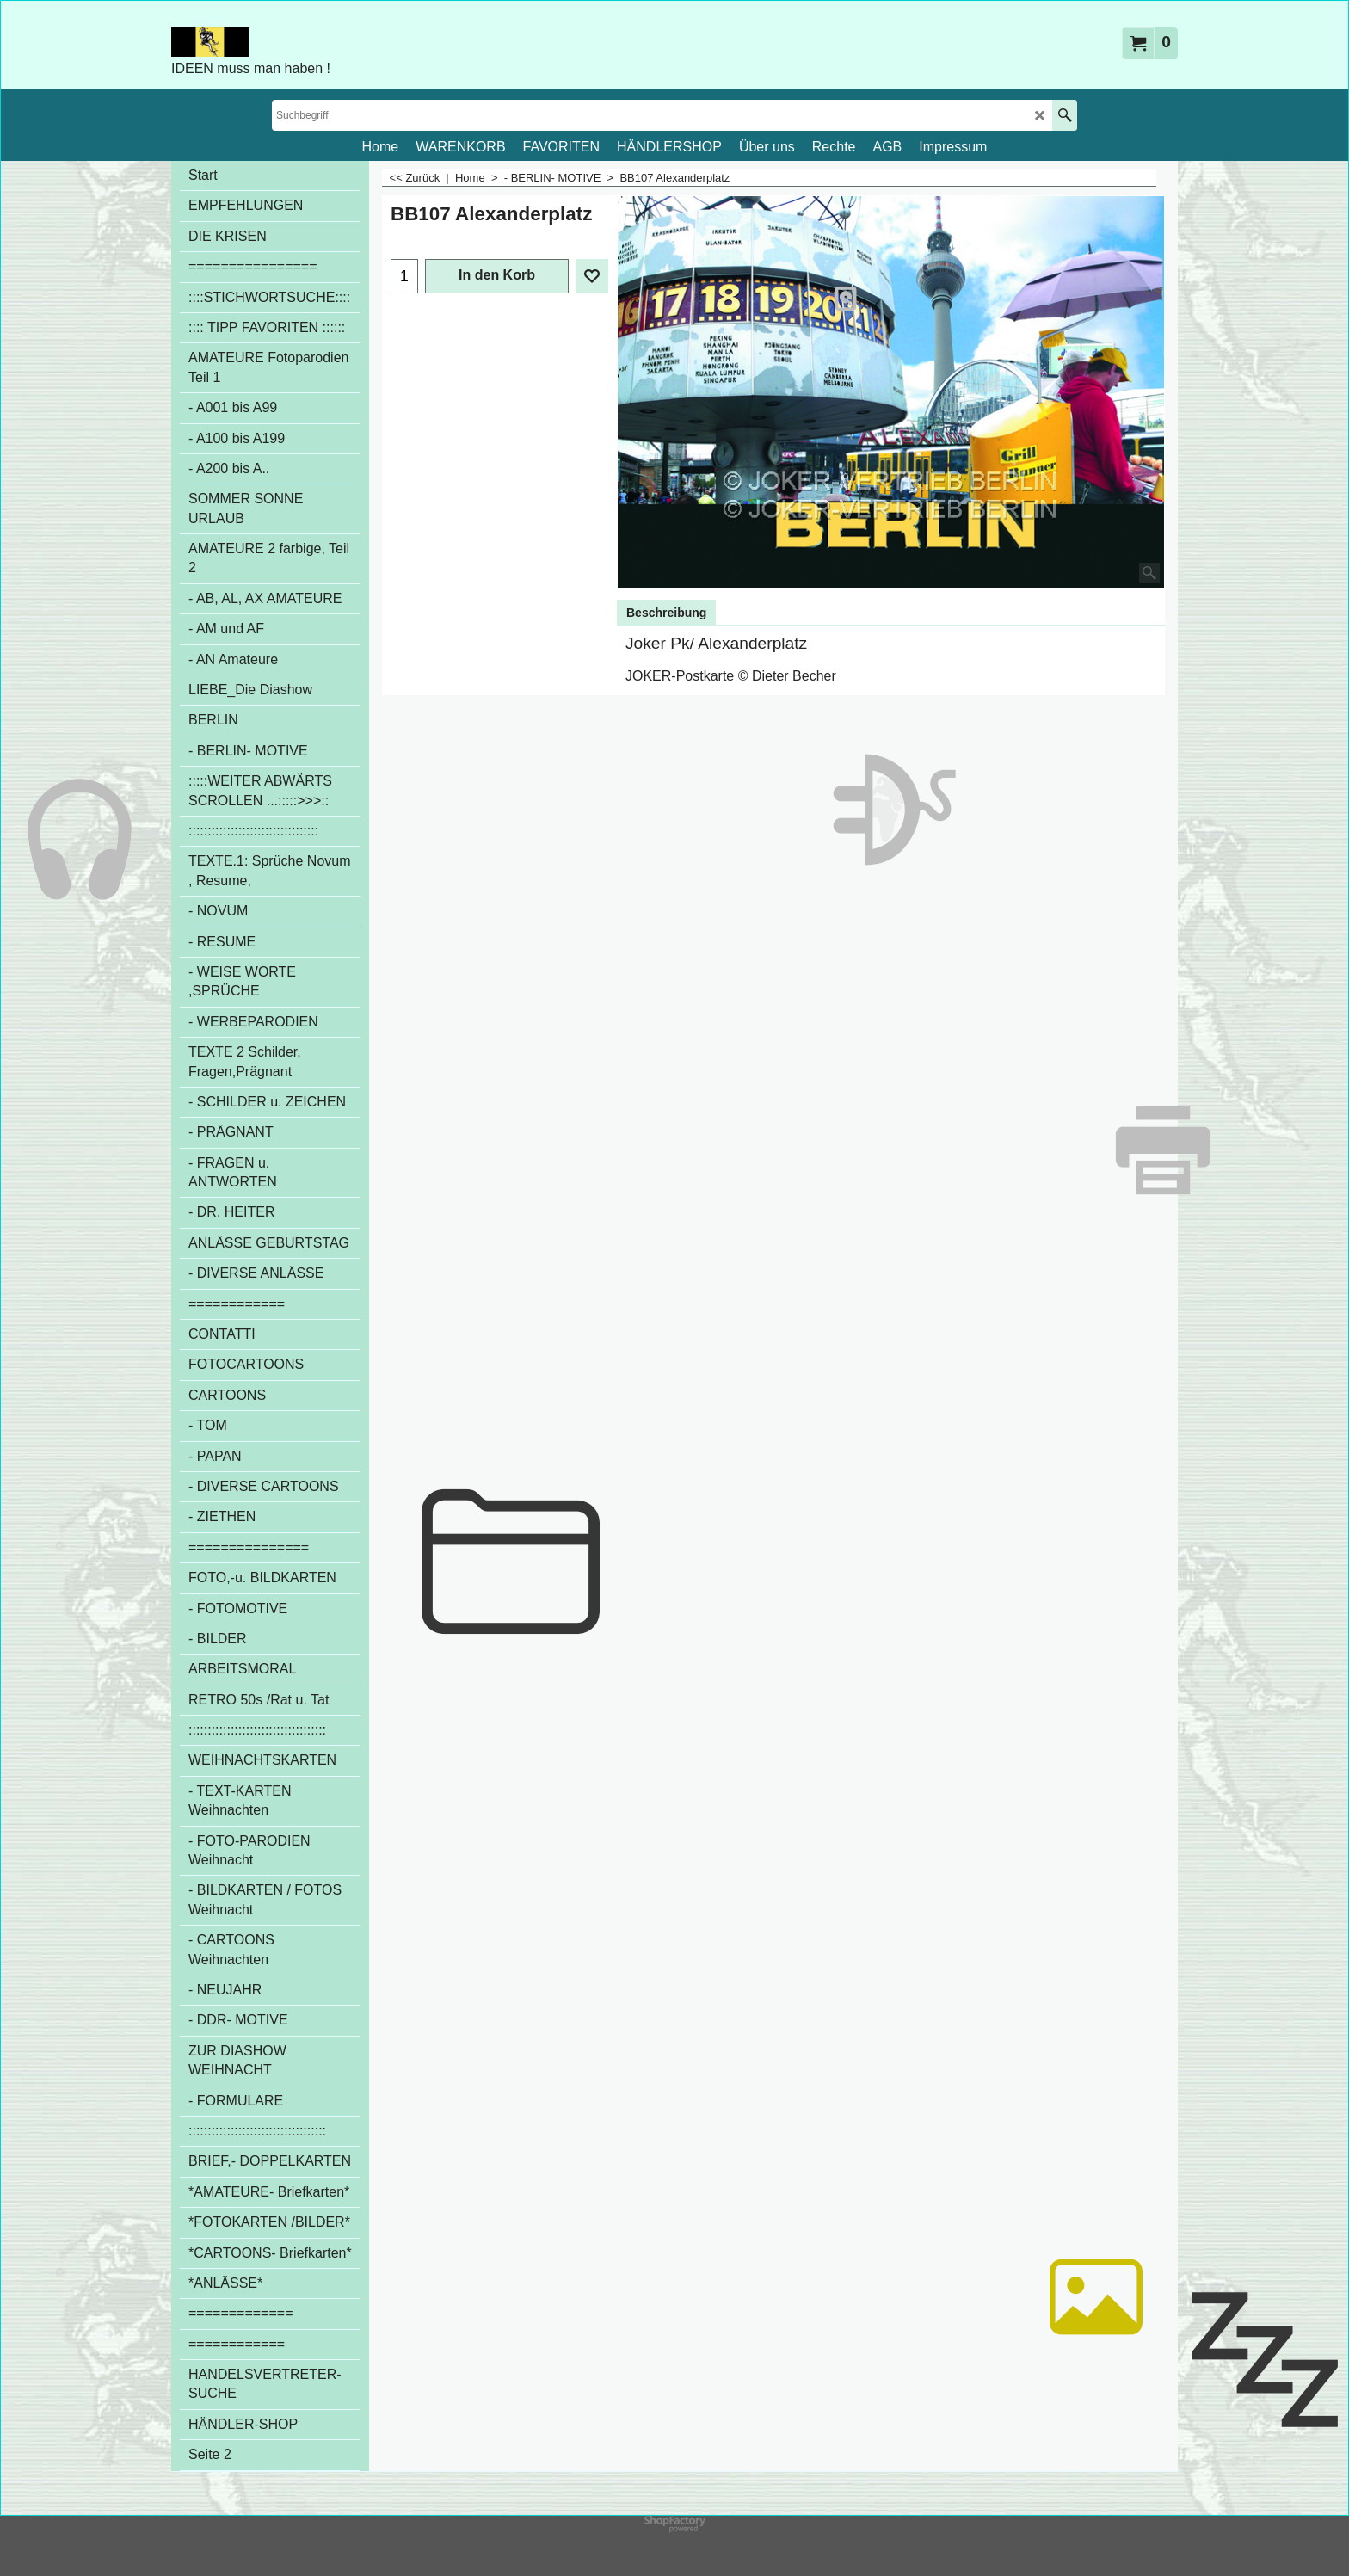 This screenshot has height=2576, width=1349. I want to click on indicates no cellular signal available, so click(989, 382).